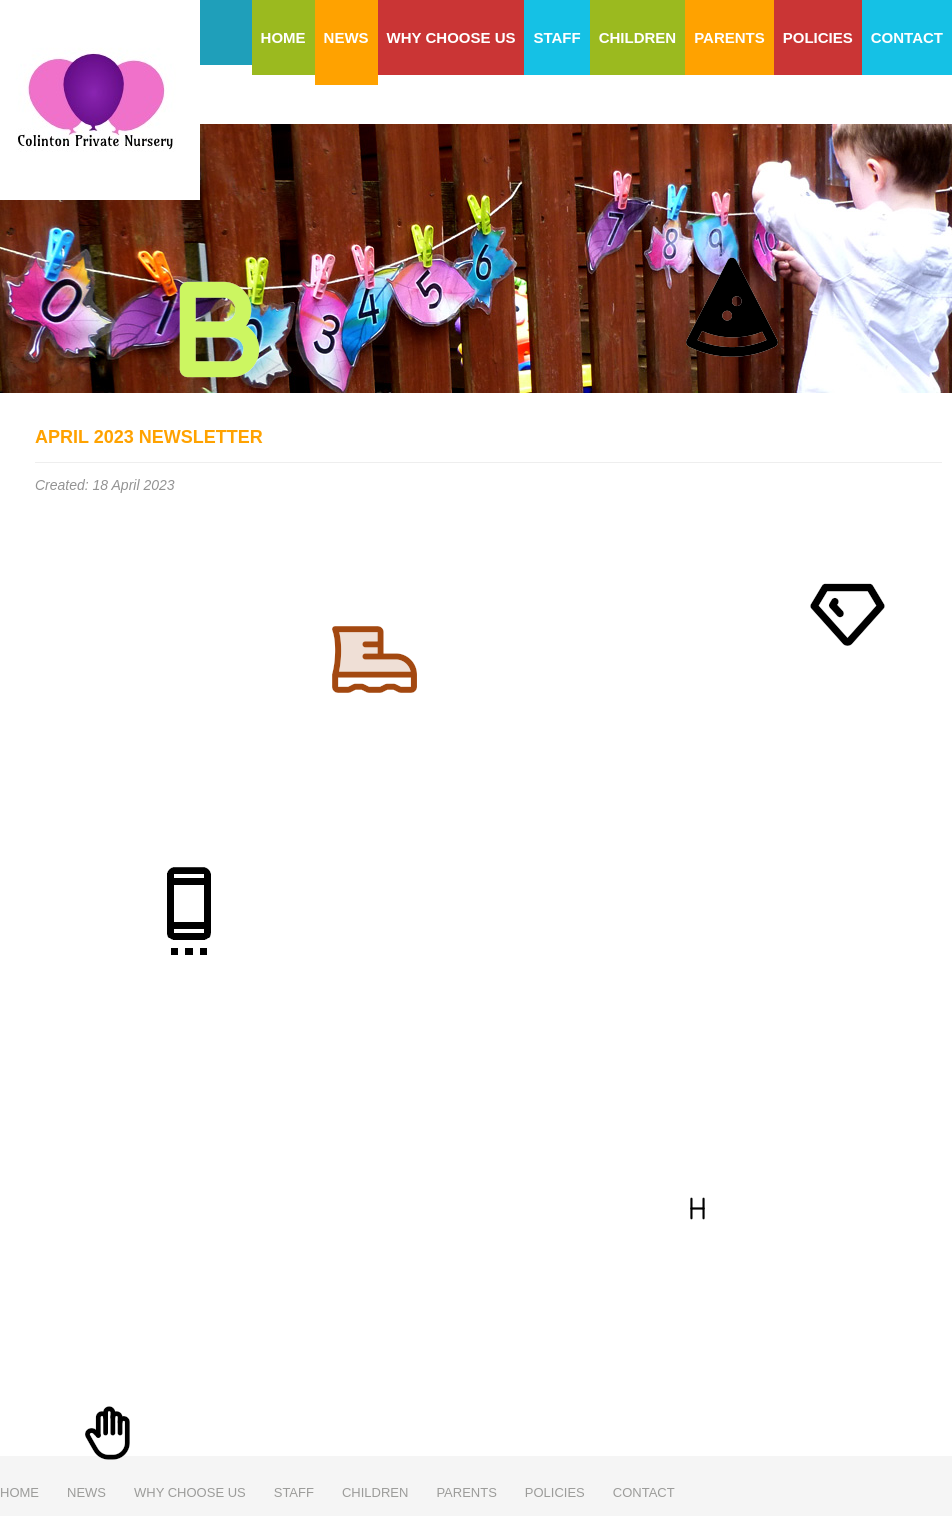 This screenshot has width=952, height=1516. What do you see at coordinates (189, 911) in the screenshot?
I see `access mobile device settings` at bounding box center [189, 911].